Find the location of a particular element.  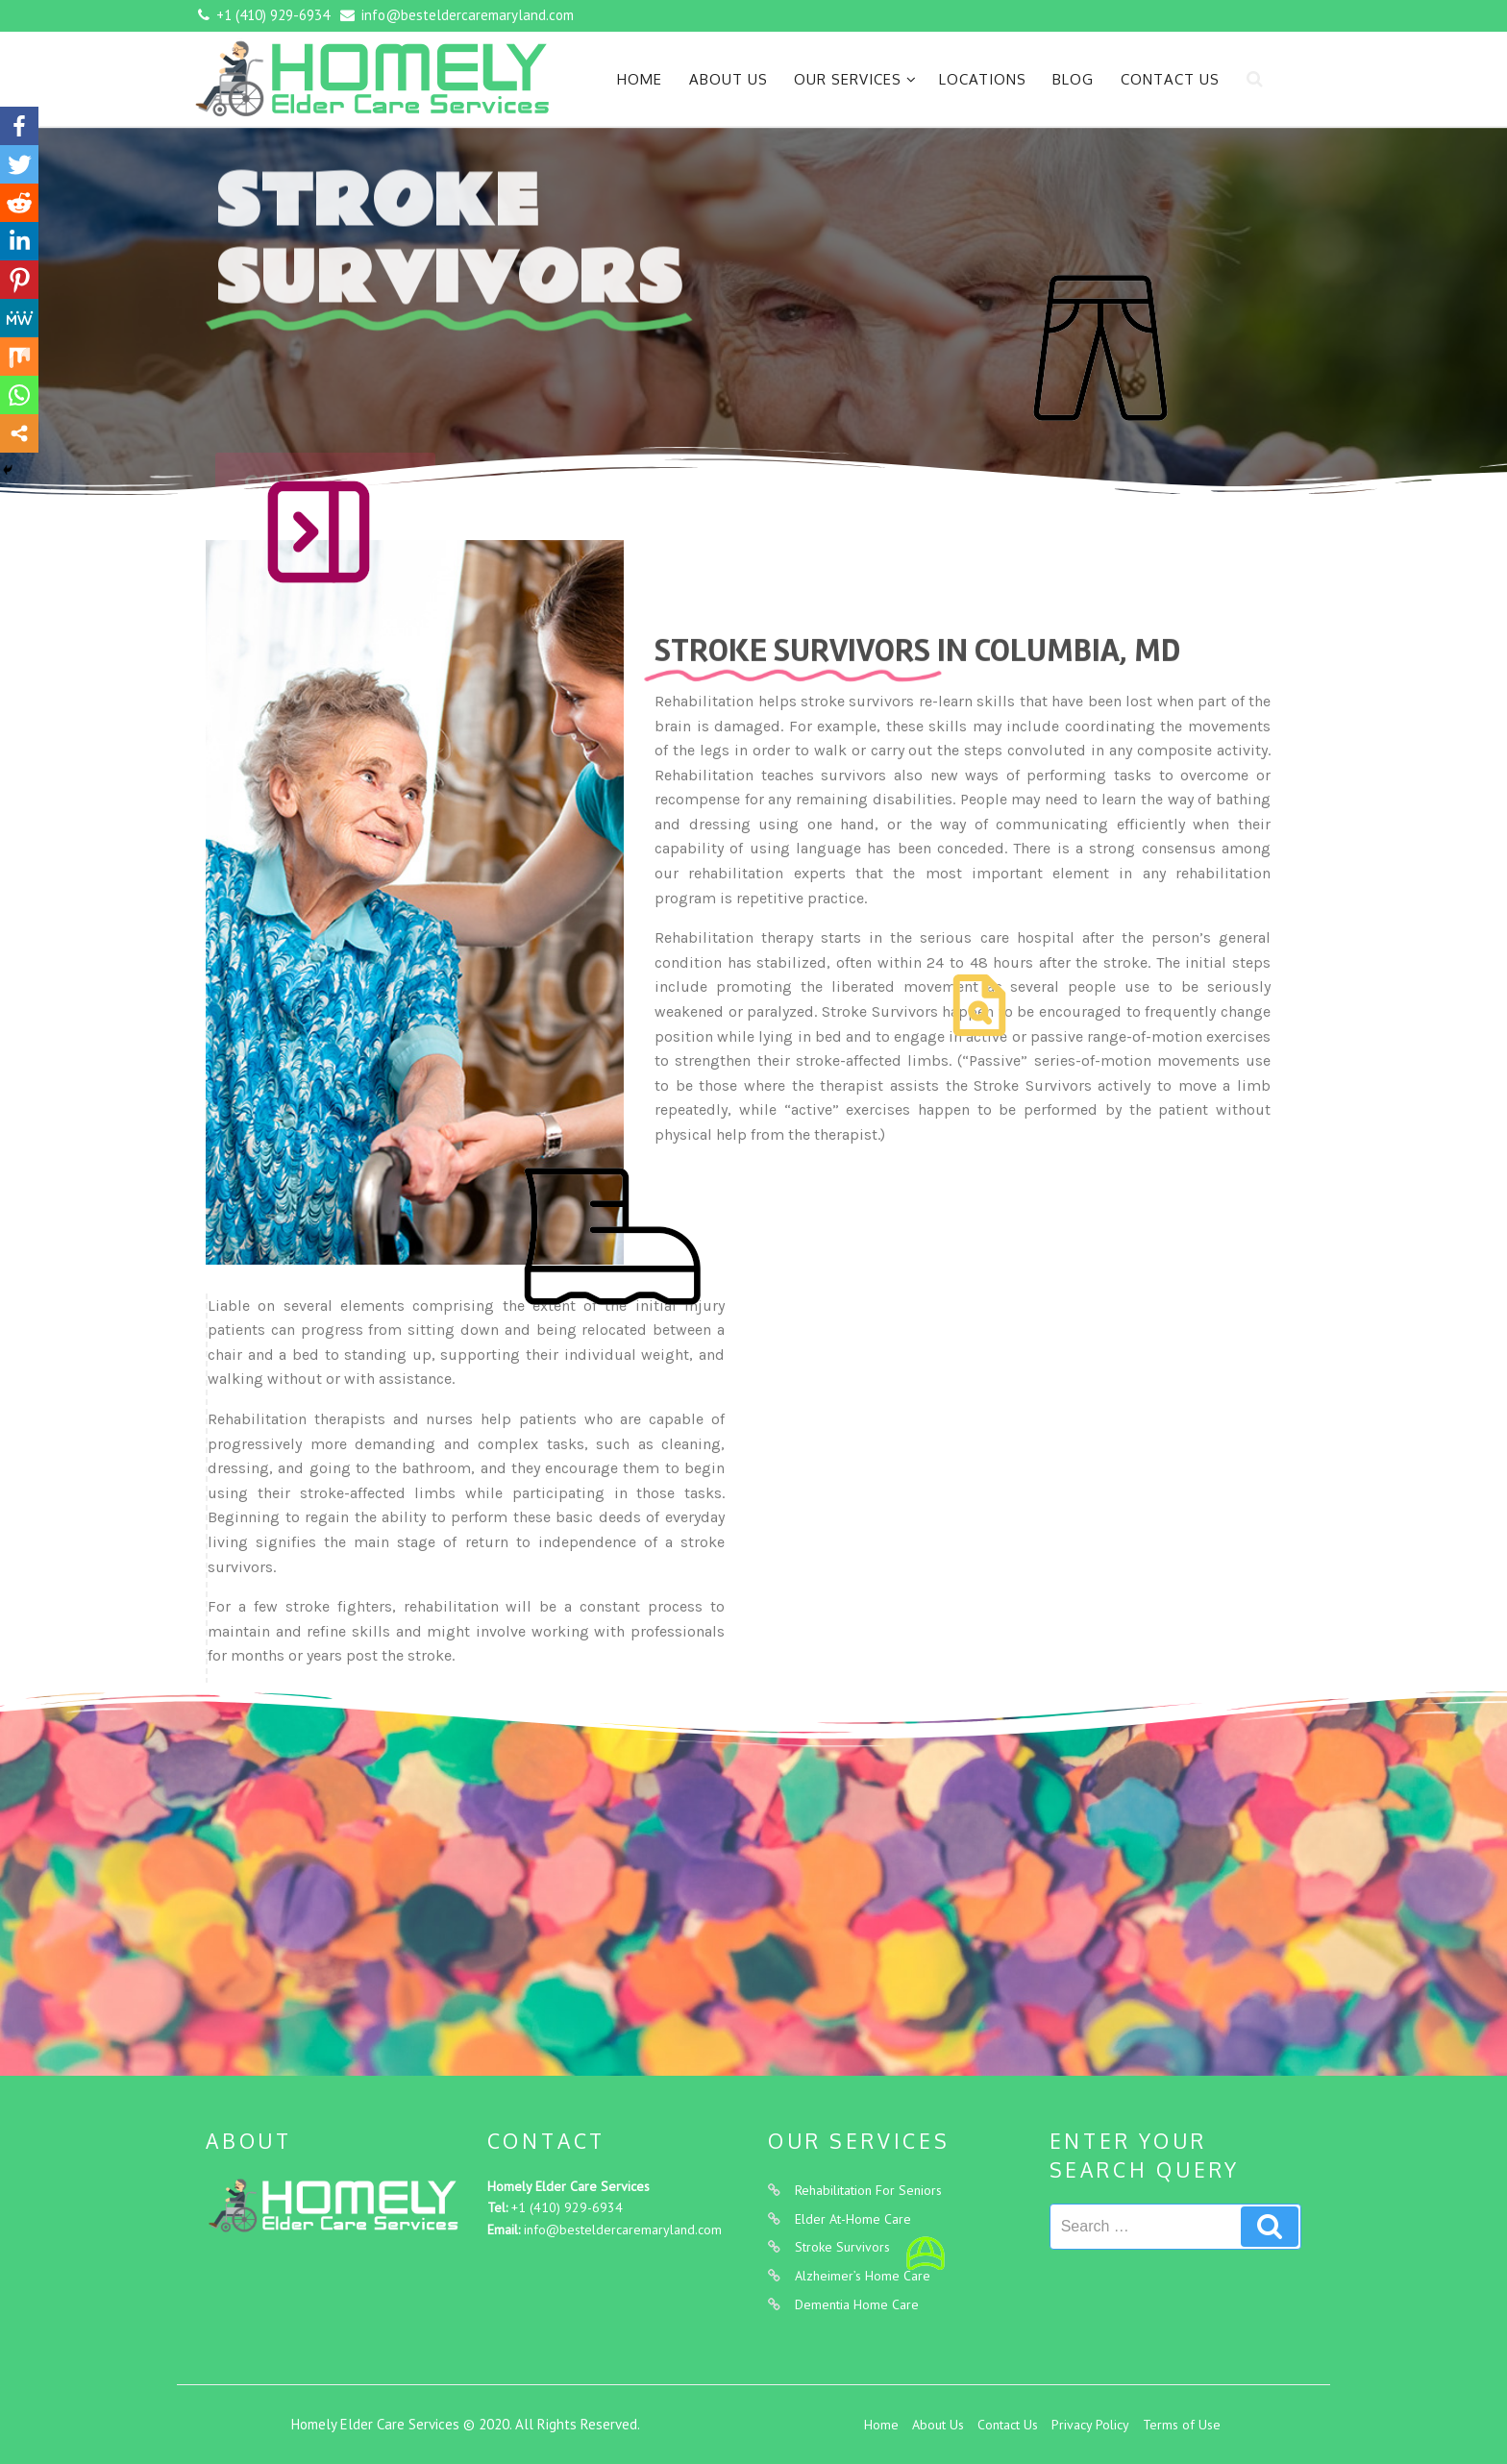

close the right side panel is located at coordinates (318, 531).